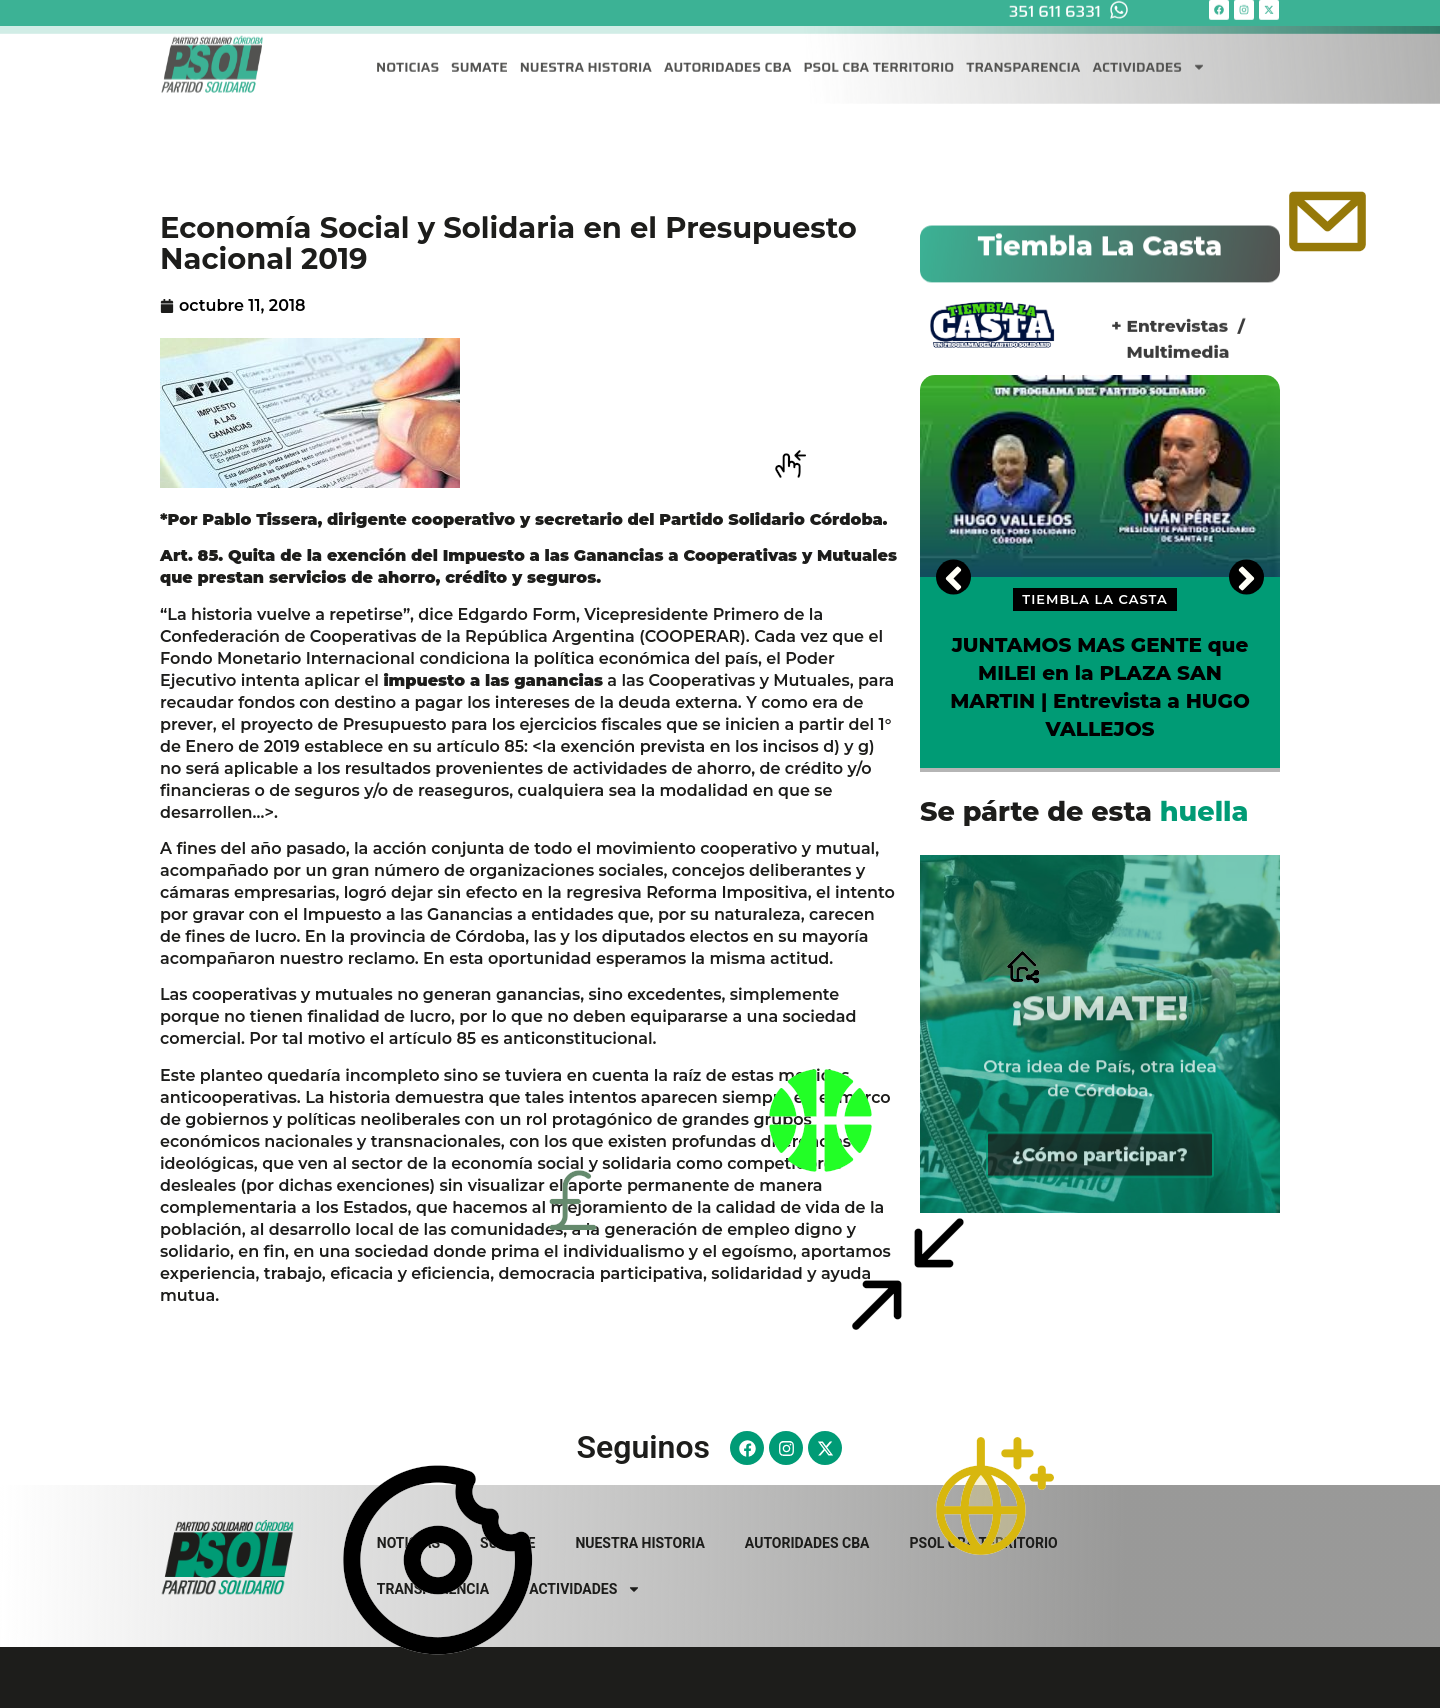 The height and width of the screenshot is (1708, 1440). I want to click on access food or bakery category, so click(438, 1560).